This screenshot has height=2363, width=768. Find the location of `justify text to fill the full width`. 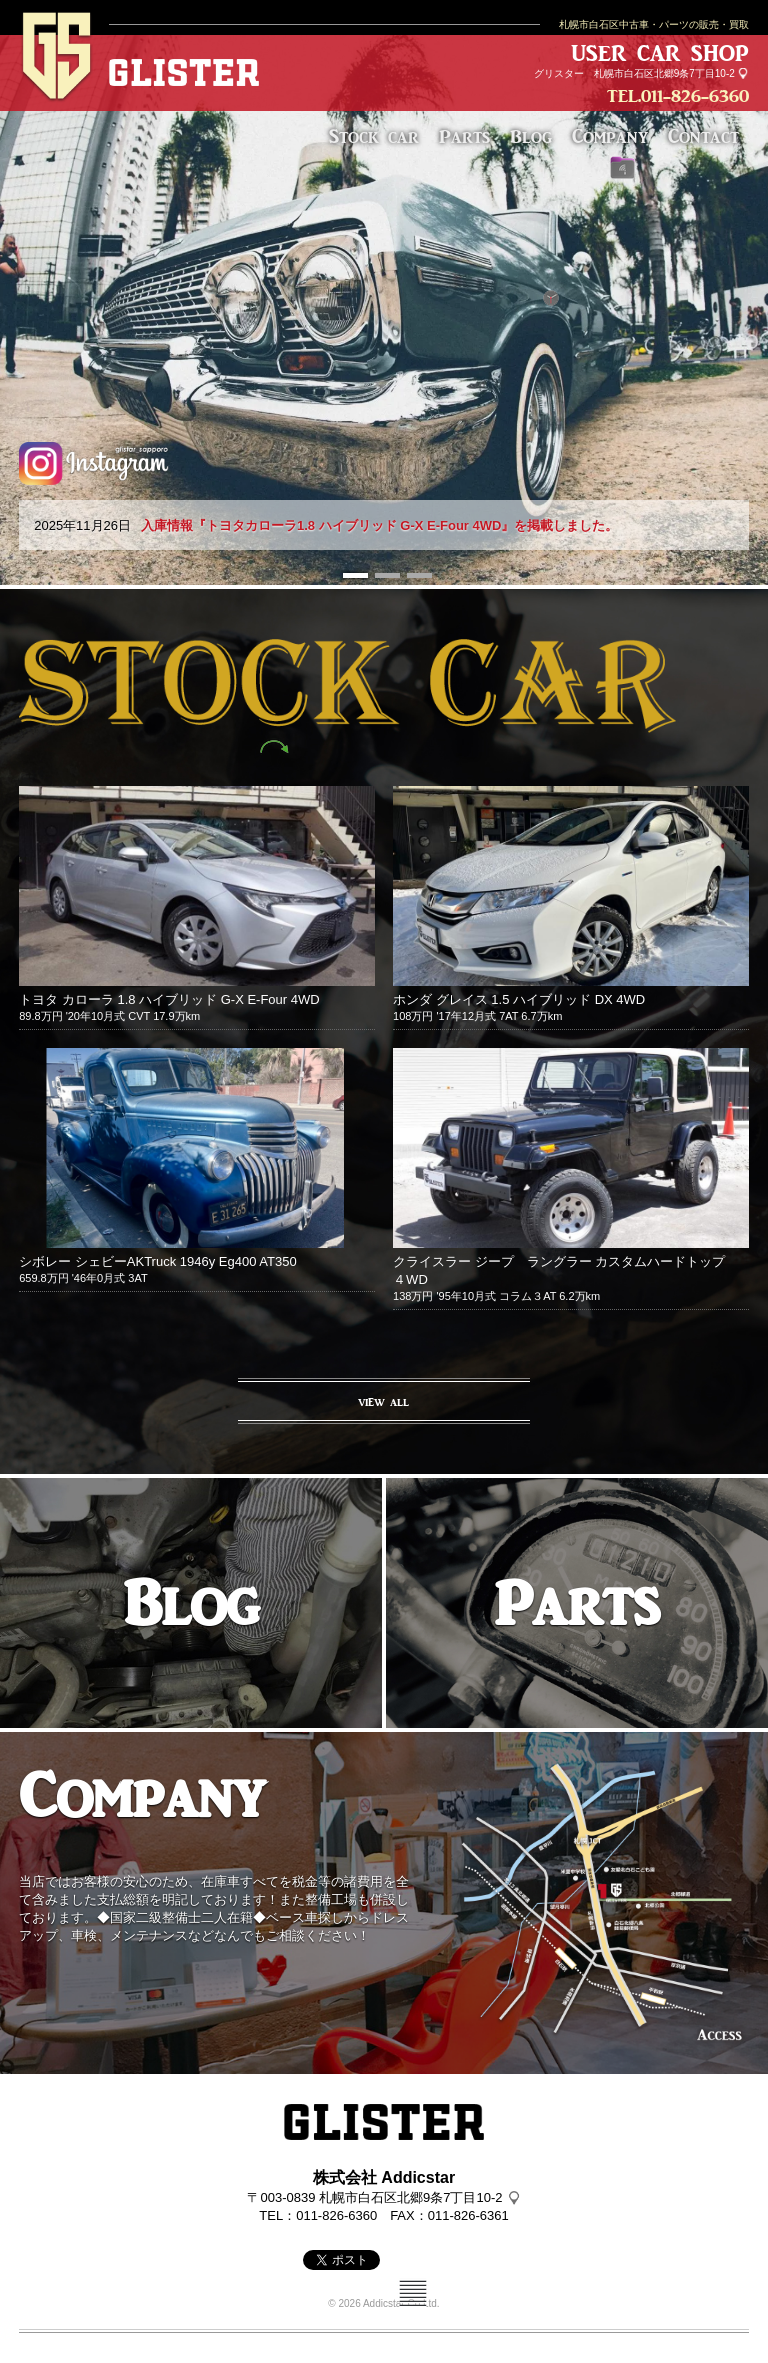

justify text to fill the full width is located at coordinates (413, 2294).